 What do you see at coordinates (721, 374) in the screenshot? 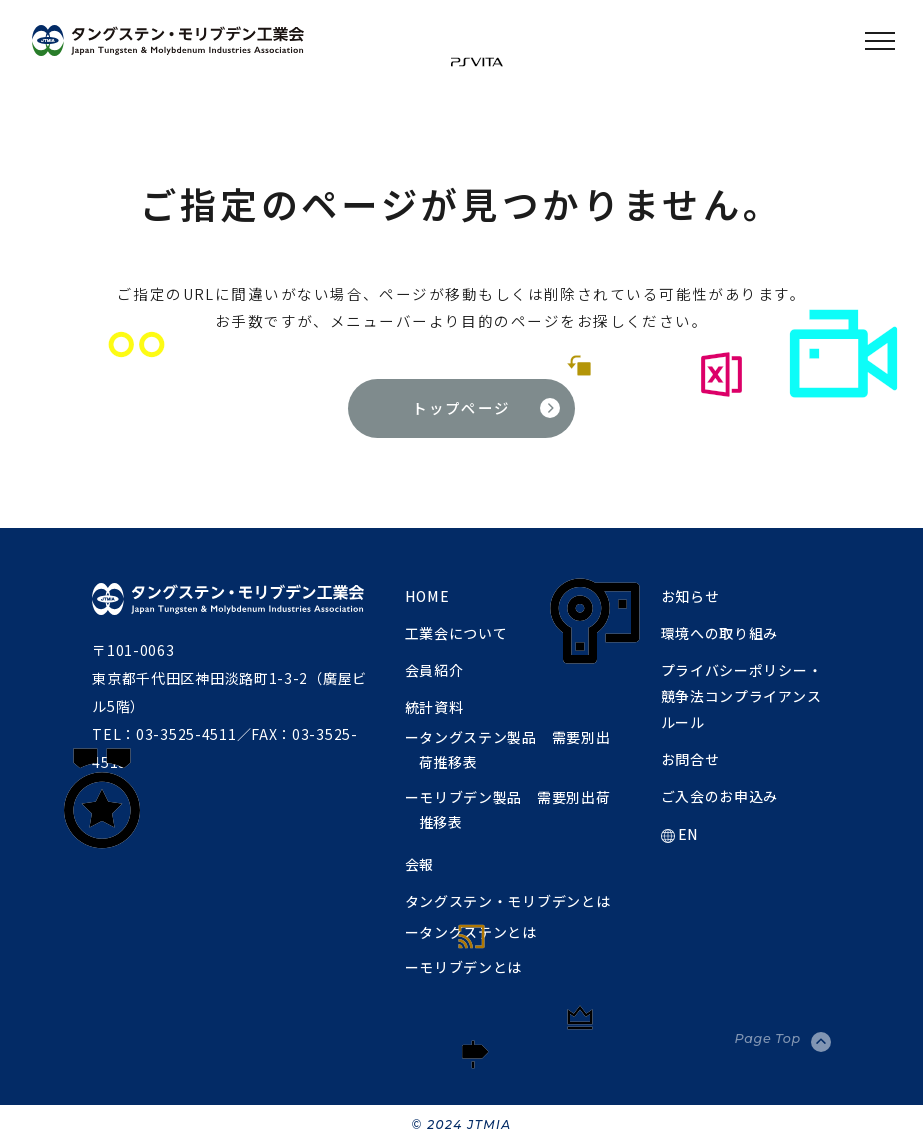
I see `open an excel spreadsheet file` at bounding box center [721, 374].